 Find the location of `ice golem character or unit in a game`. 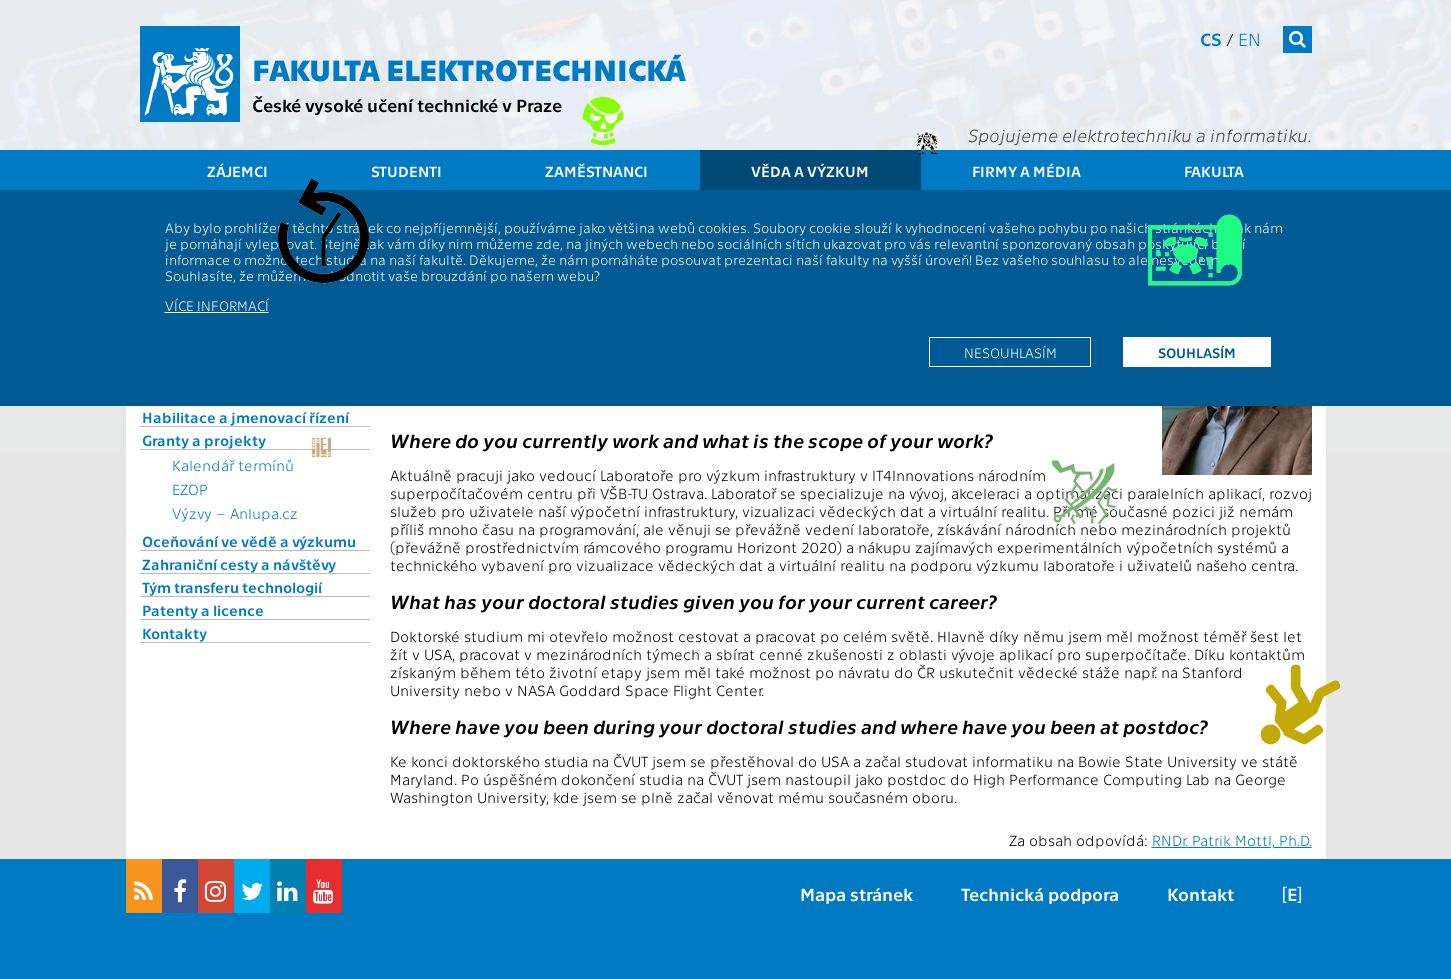

ice golem character or unit in a game is located at coordinates (927, 143).